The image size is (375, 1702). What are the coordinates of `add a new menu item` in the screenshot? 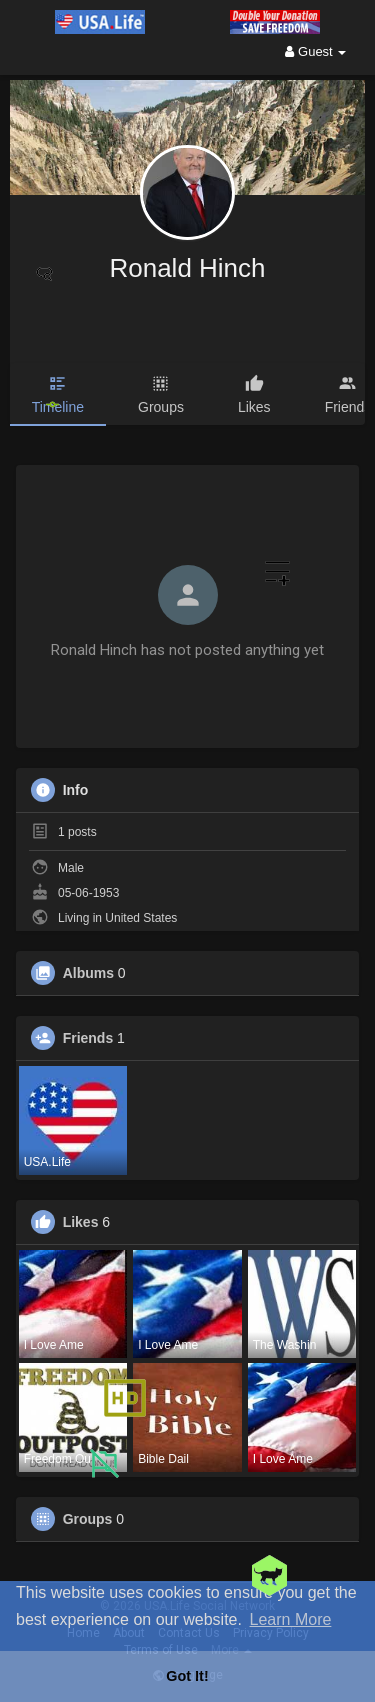 It's located at (277, 571).